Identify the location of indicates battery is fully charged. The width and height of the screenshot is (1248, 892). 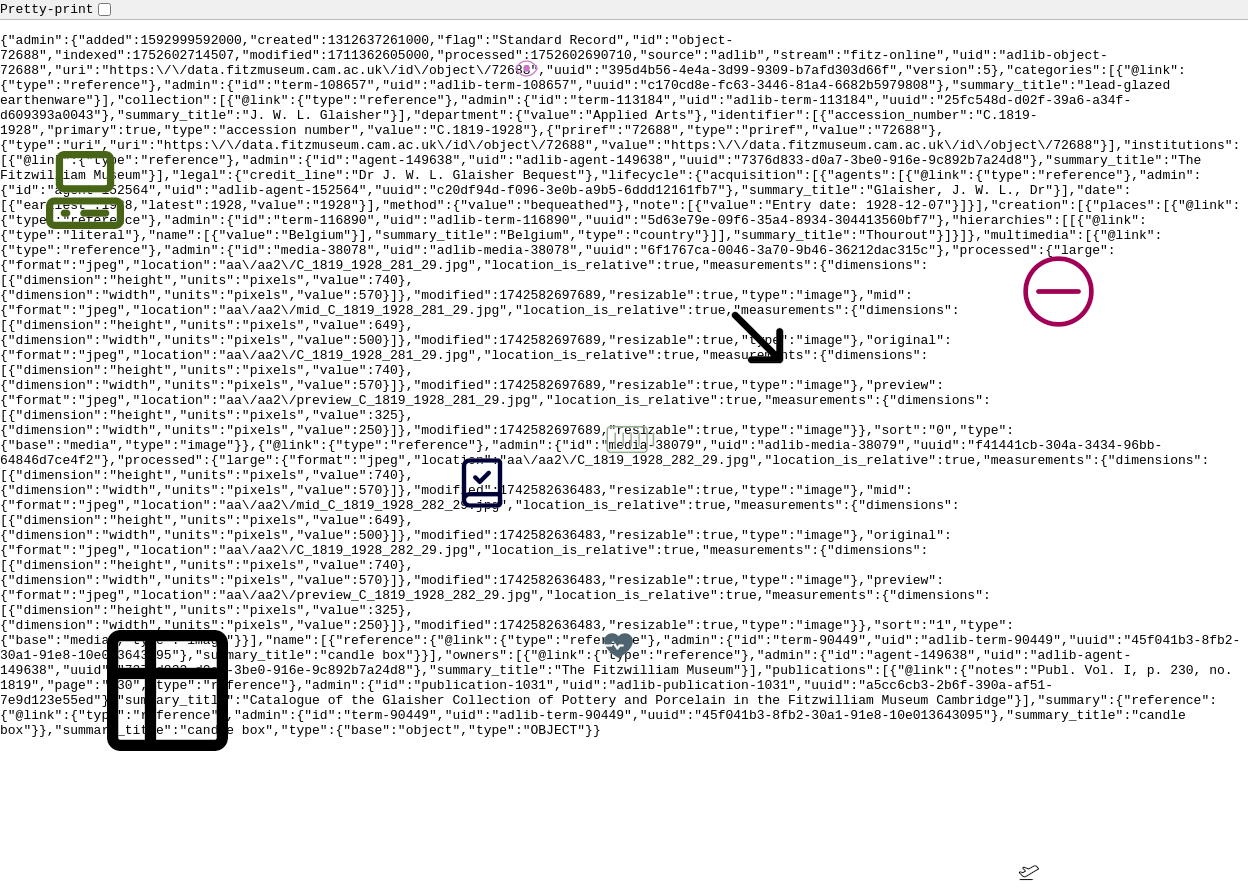
(629, 439).